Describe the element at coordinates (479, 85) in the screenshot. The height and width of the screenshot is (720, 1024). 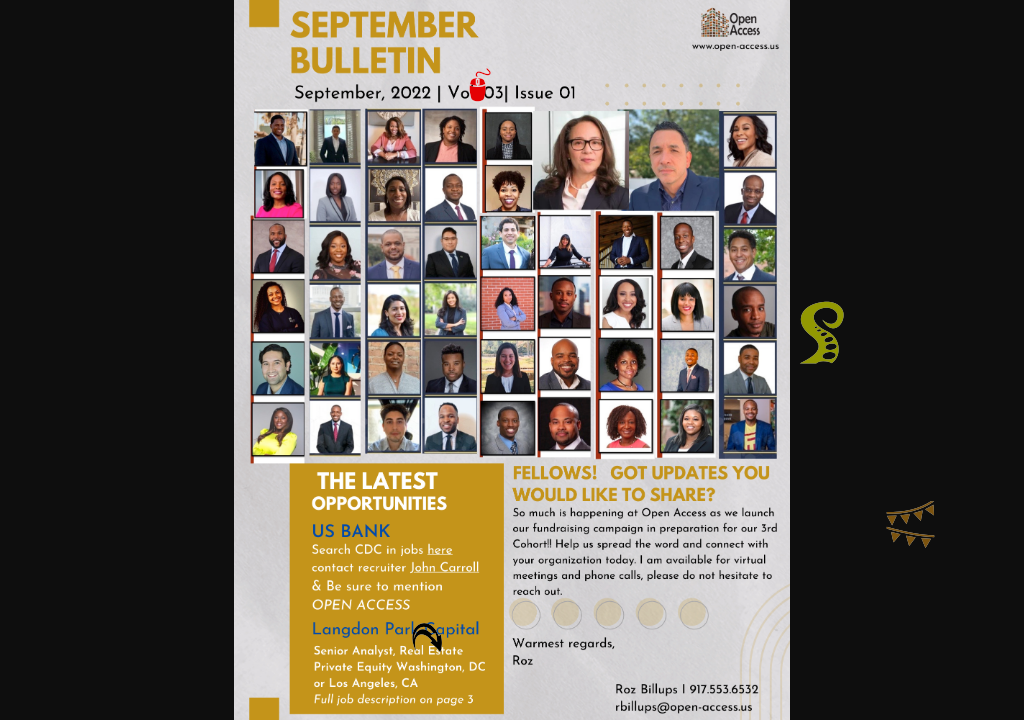
I see `indicates mouse input or cursor control settings` at that location.